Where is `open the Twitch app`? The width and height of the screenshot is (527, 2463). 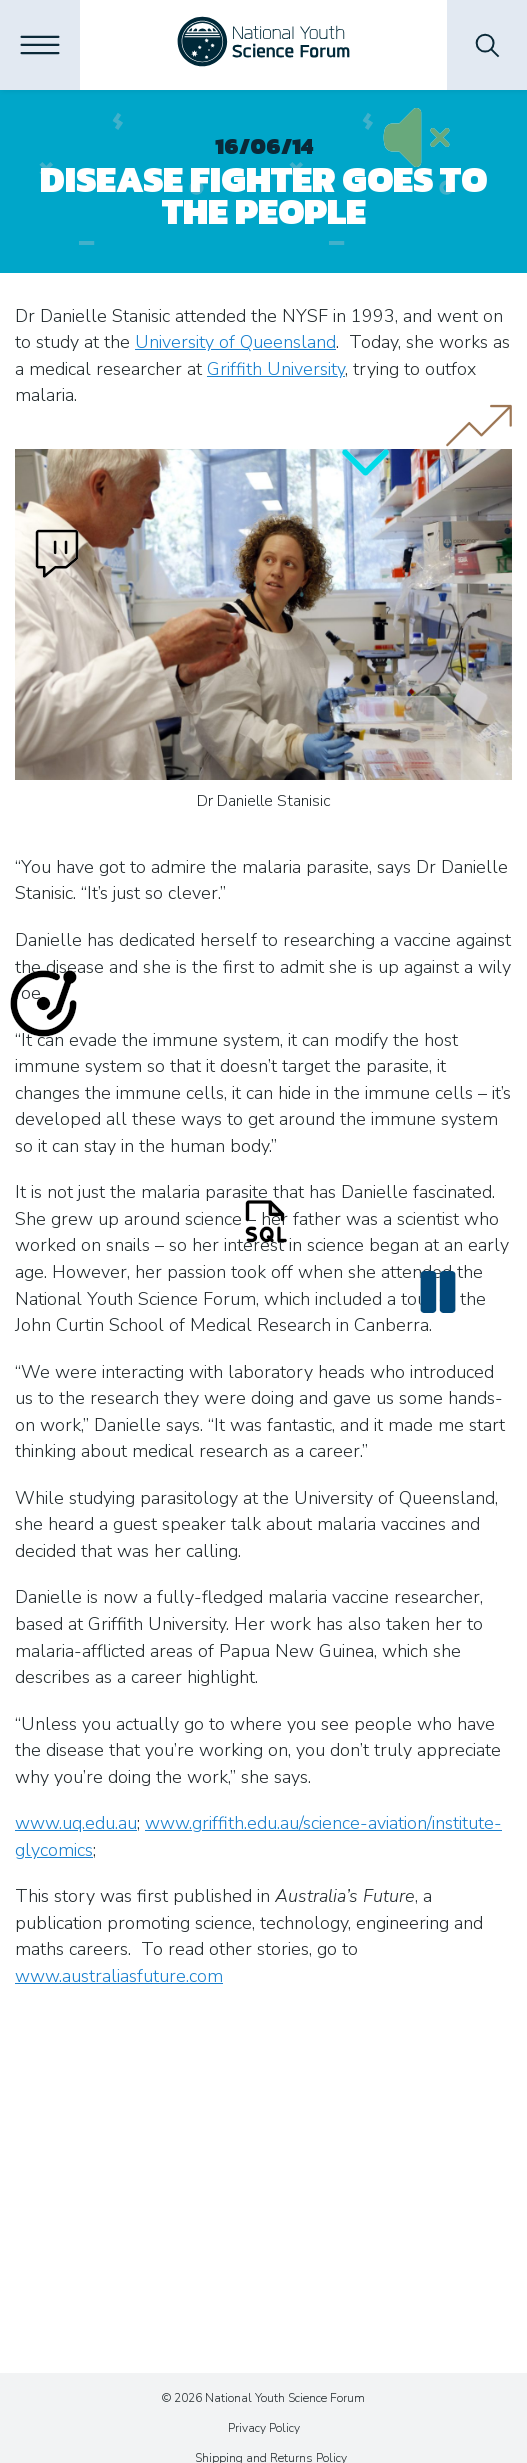 open the Twitch app is located at coordinates (57, 551).